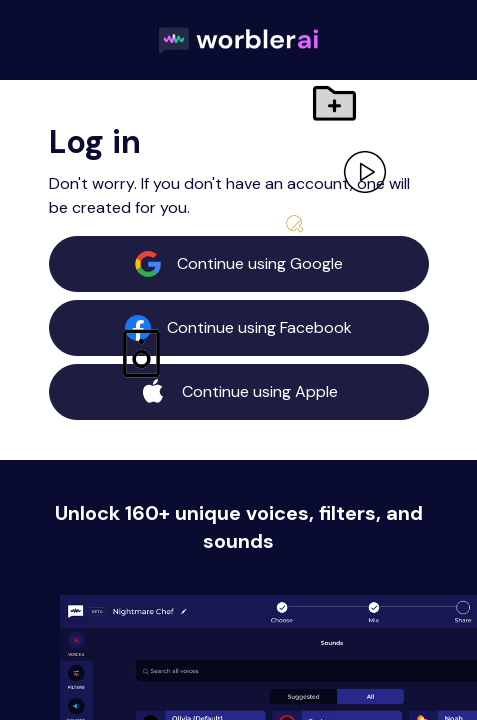 Image resolution: width=477 pixels, height=720 pixels. What do you see at coordinates (365, 172) in the screenshot?
I see `play media or video content` at bounding box center [365, 172].